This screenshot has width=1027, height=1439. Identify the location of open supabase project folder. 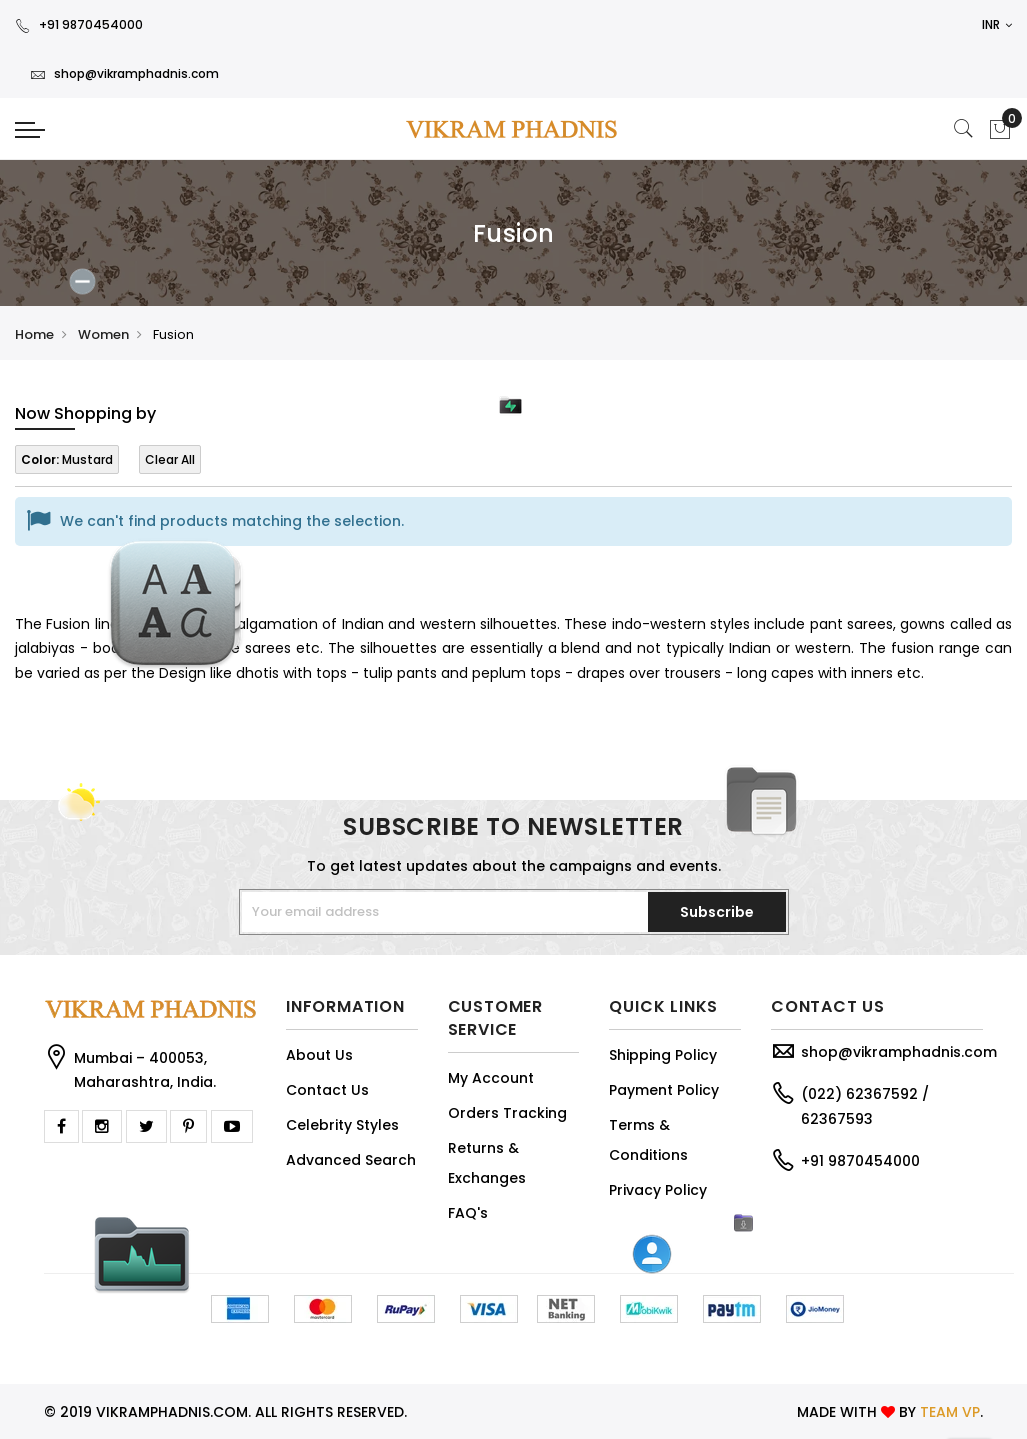
(510, 405).